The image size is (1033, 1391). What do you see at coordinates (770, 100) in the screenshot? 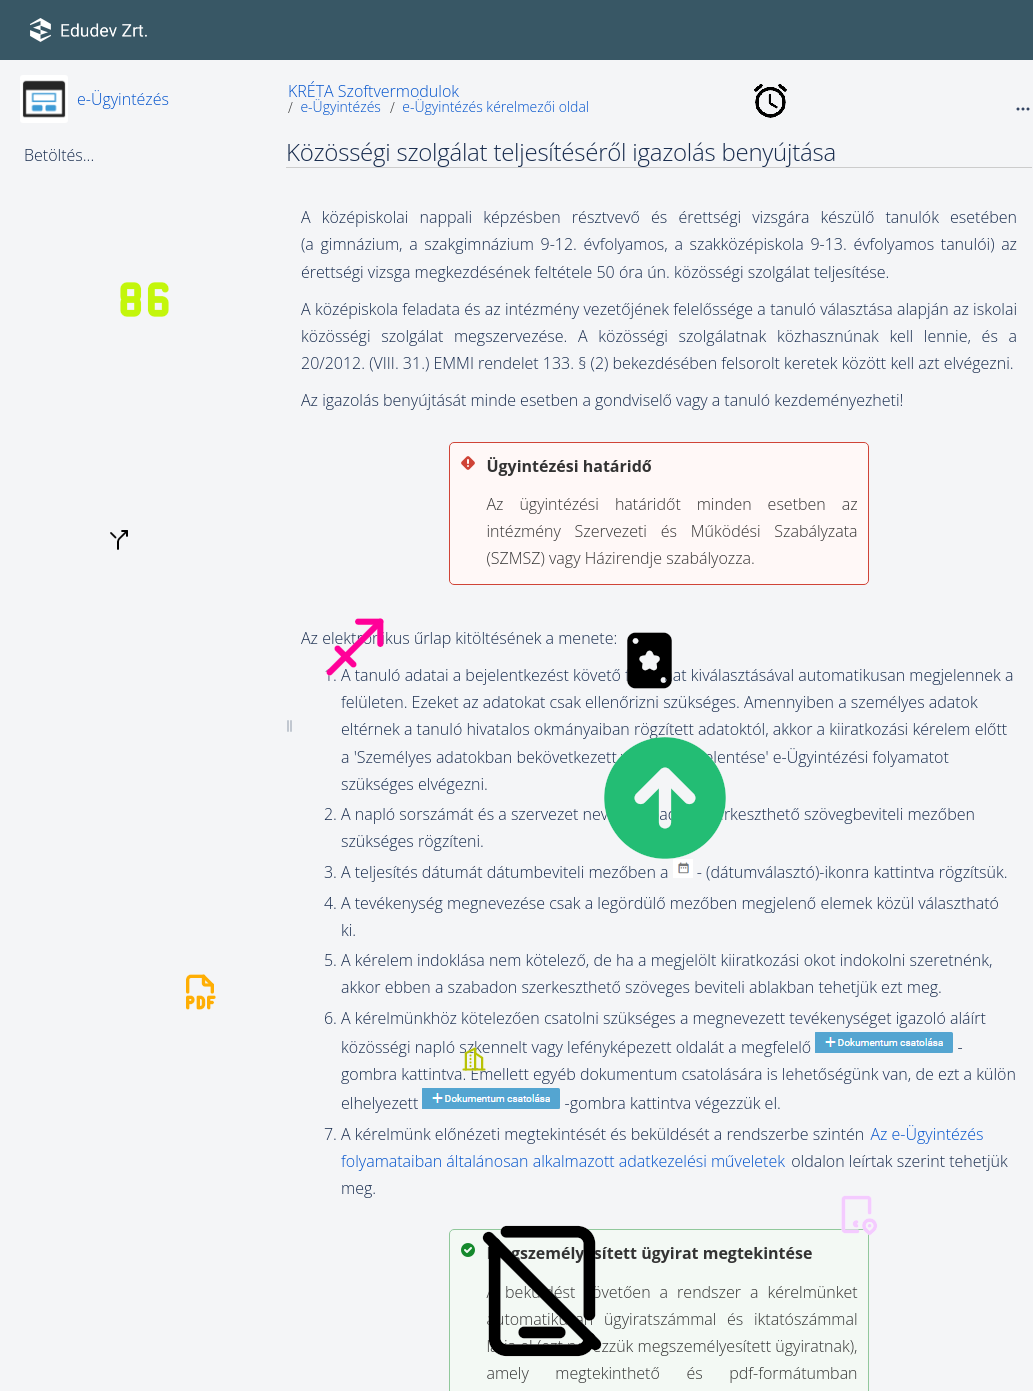
I see `set or view alarms` at bounding box center [770, 100].